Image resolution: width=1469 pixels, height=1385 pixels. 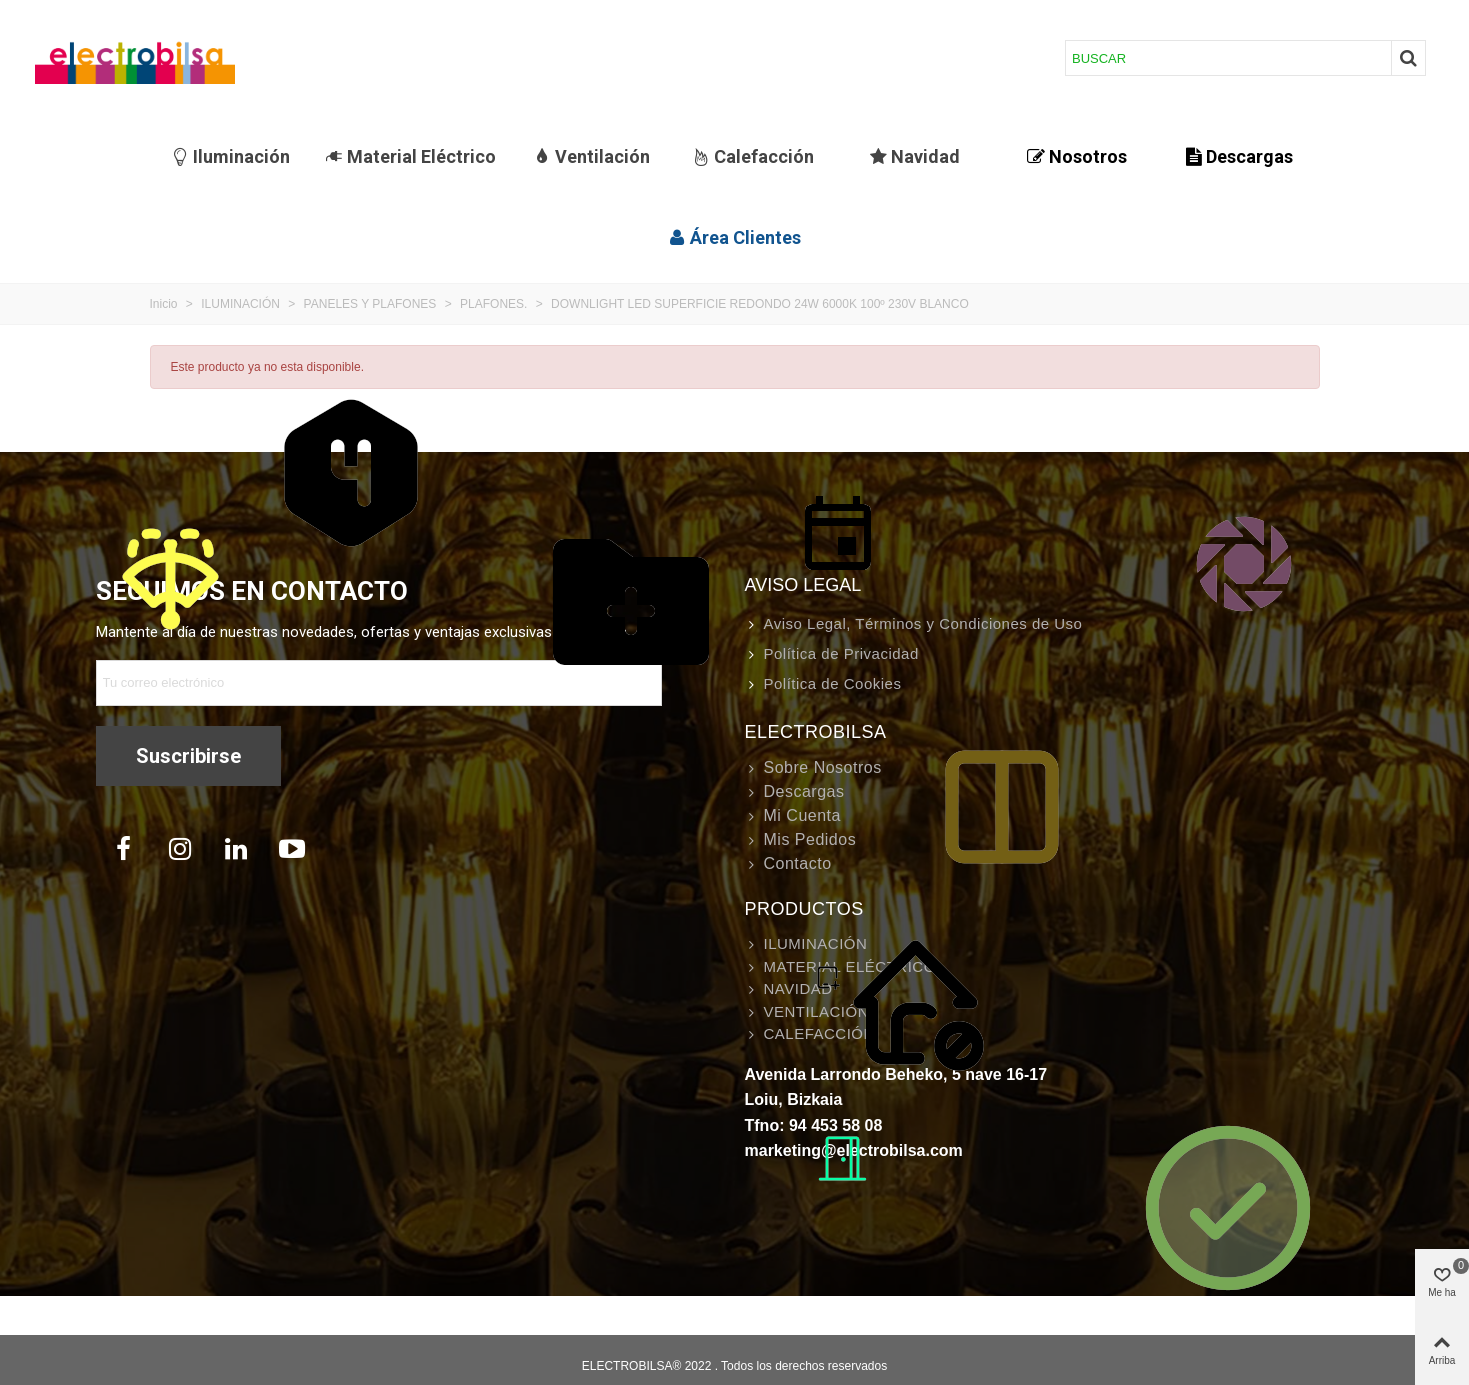 I want to click on activate windshield washer fluid, so click(x=170, y=581).